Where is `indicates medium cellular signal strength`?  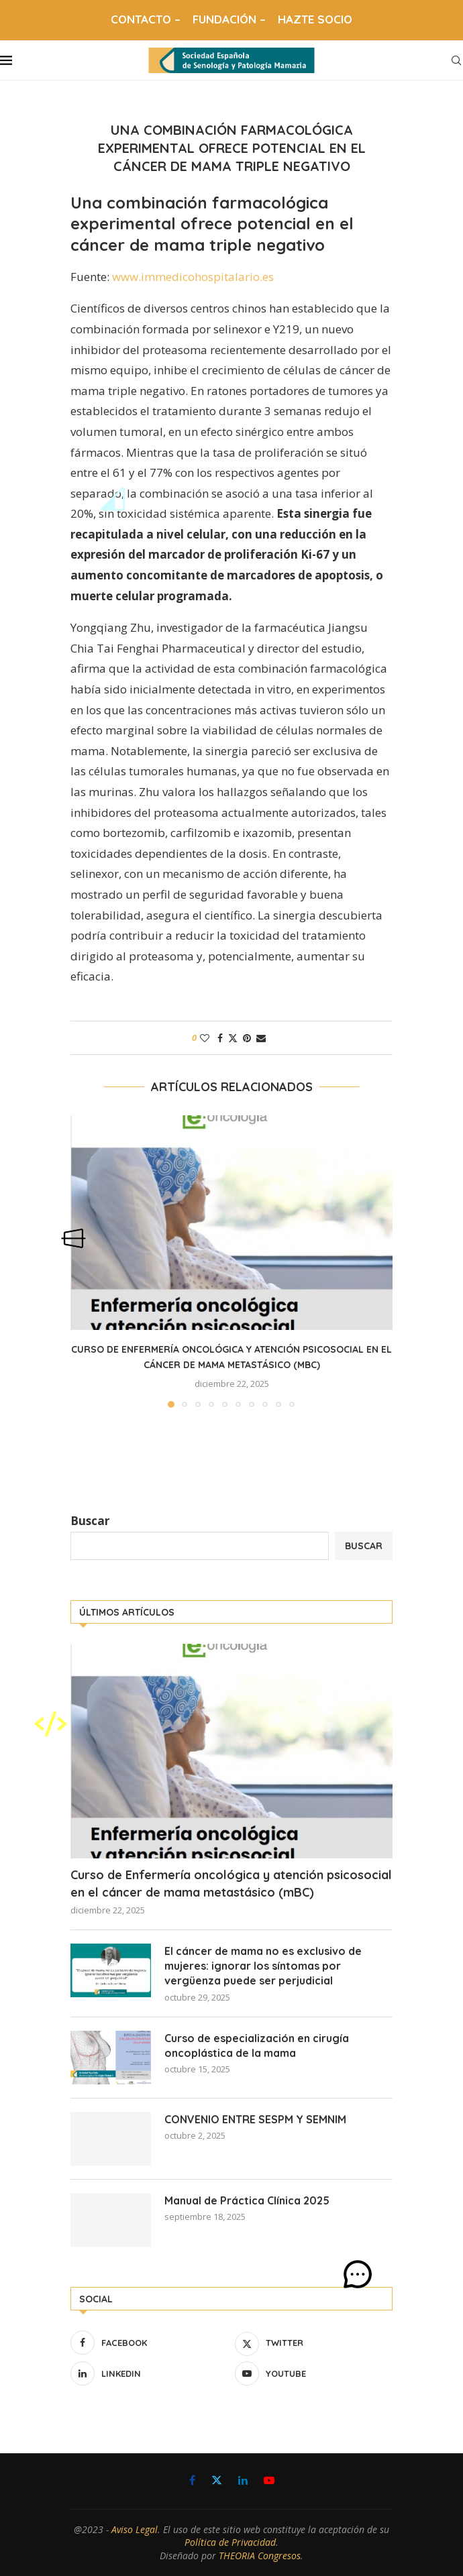 indicates medium cellular signal strength is located at coordinates (115, 500).